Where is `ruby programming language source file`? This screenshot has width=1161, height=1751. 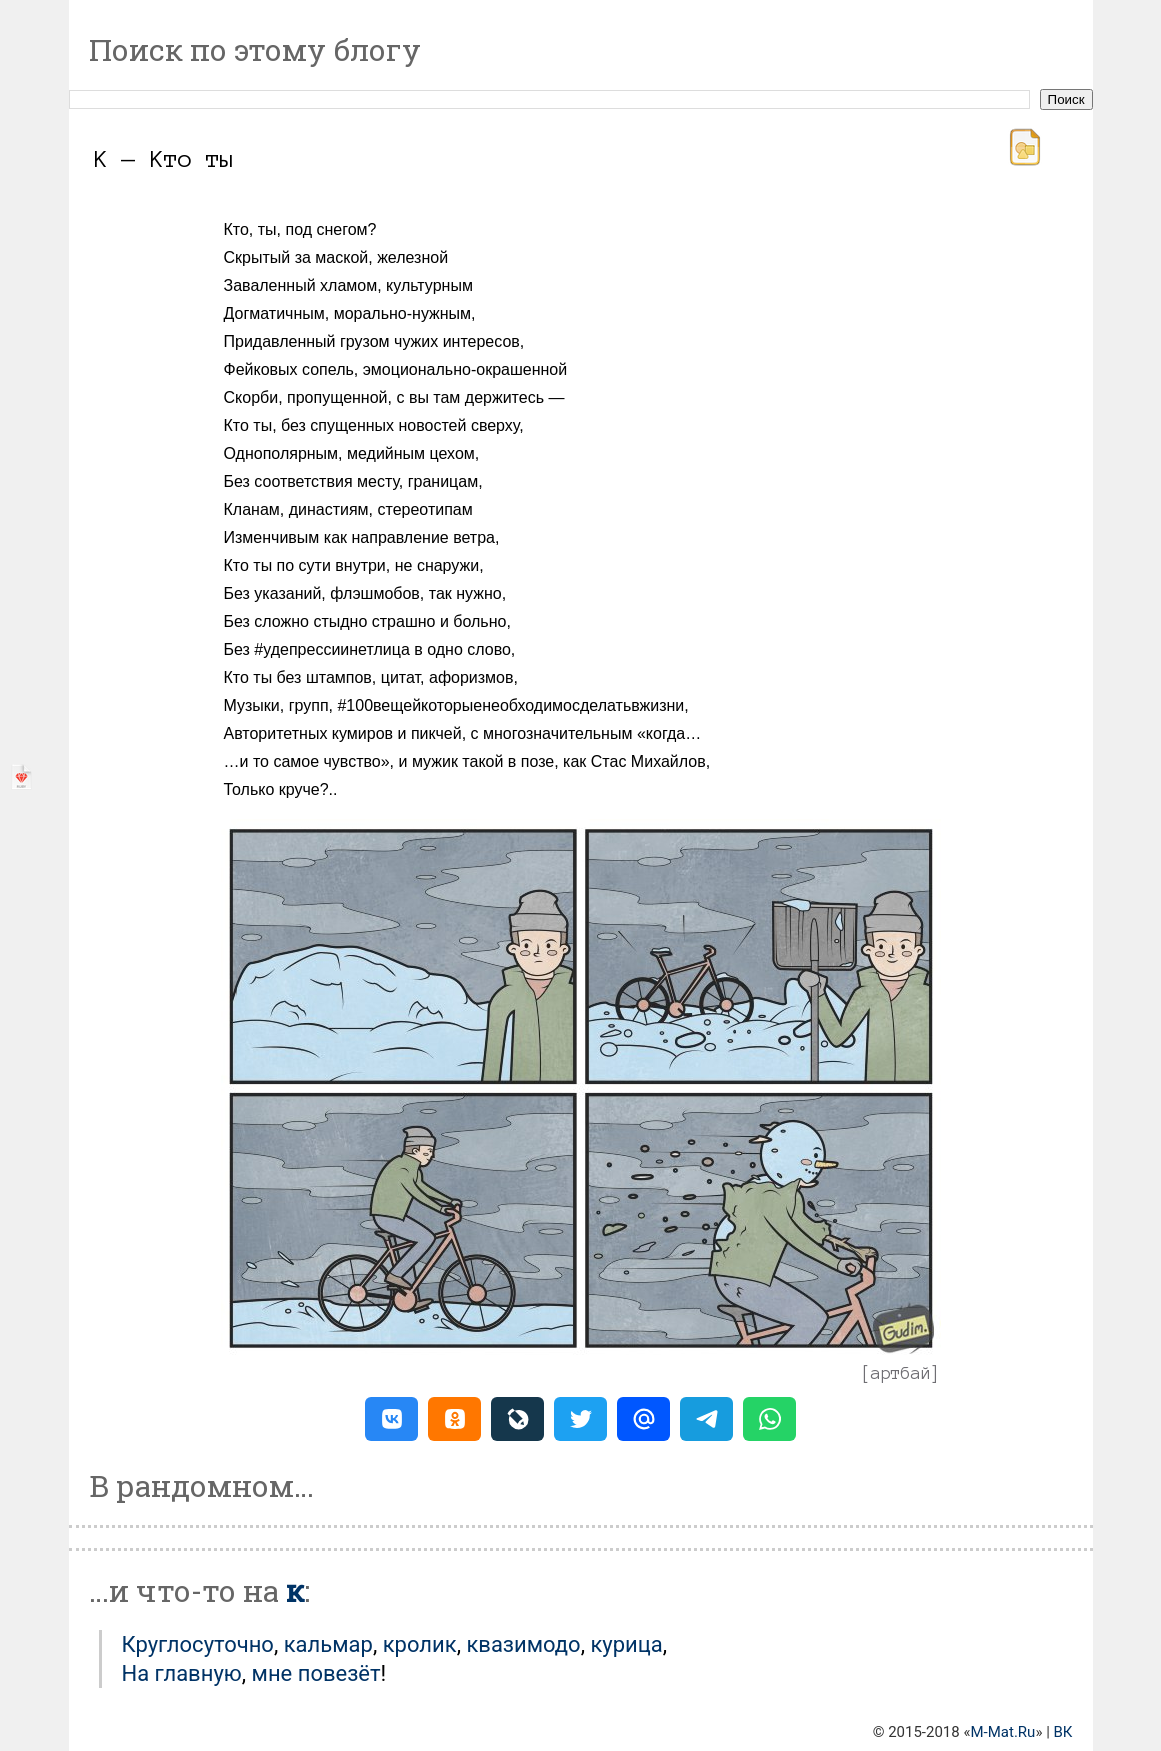 ruby programming language source file is located at coordinates (21, 777).